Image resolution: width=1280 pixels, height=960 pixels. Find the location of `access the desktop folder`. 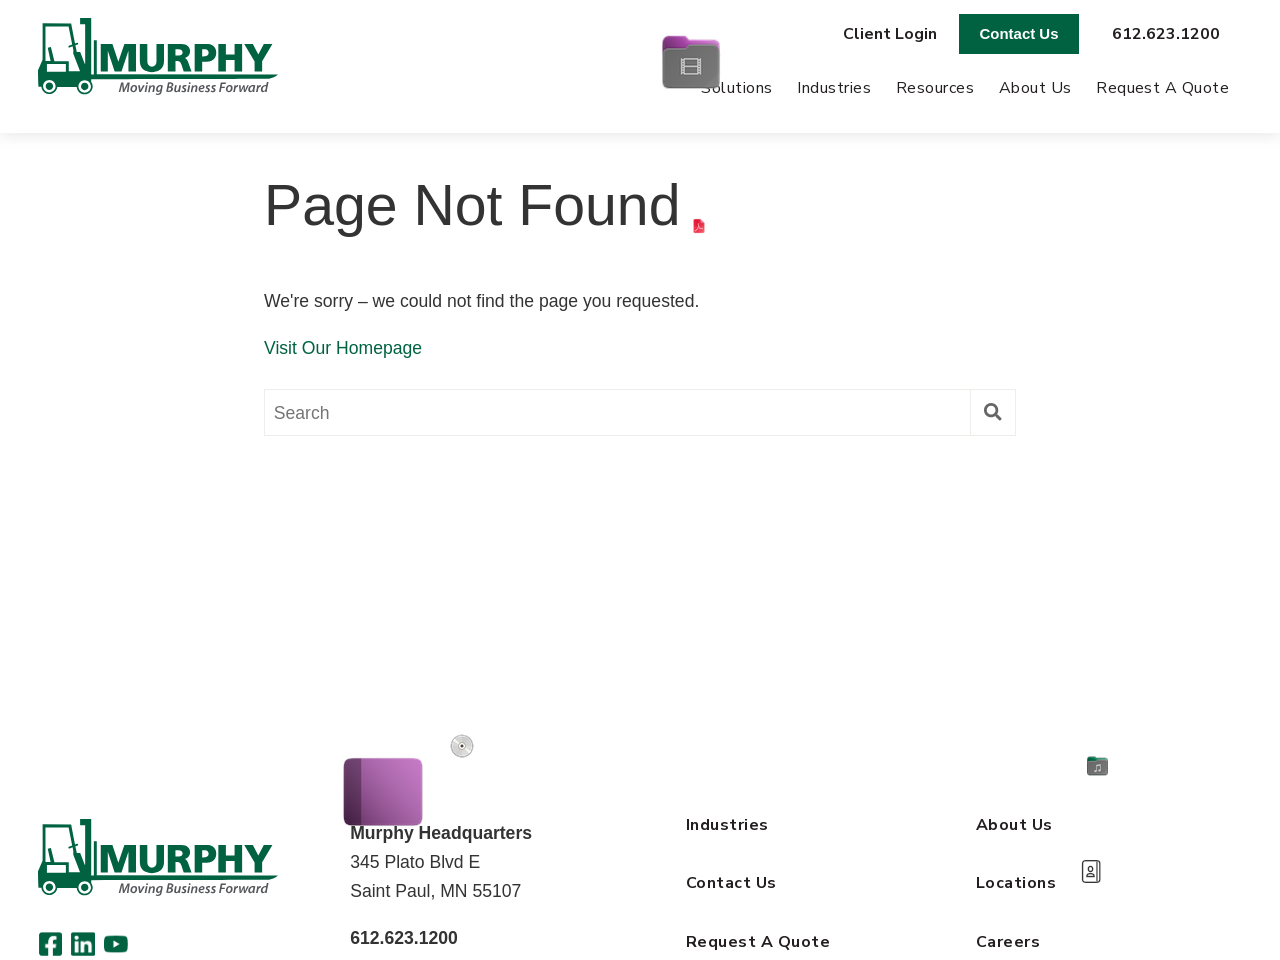

access the desktop folder is located at coordinates (383, 789).